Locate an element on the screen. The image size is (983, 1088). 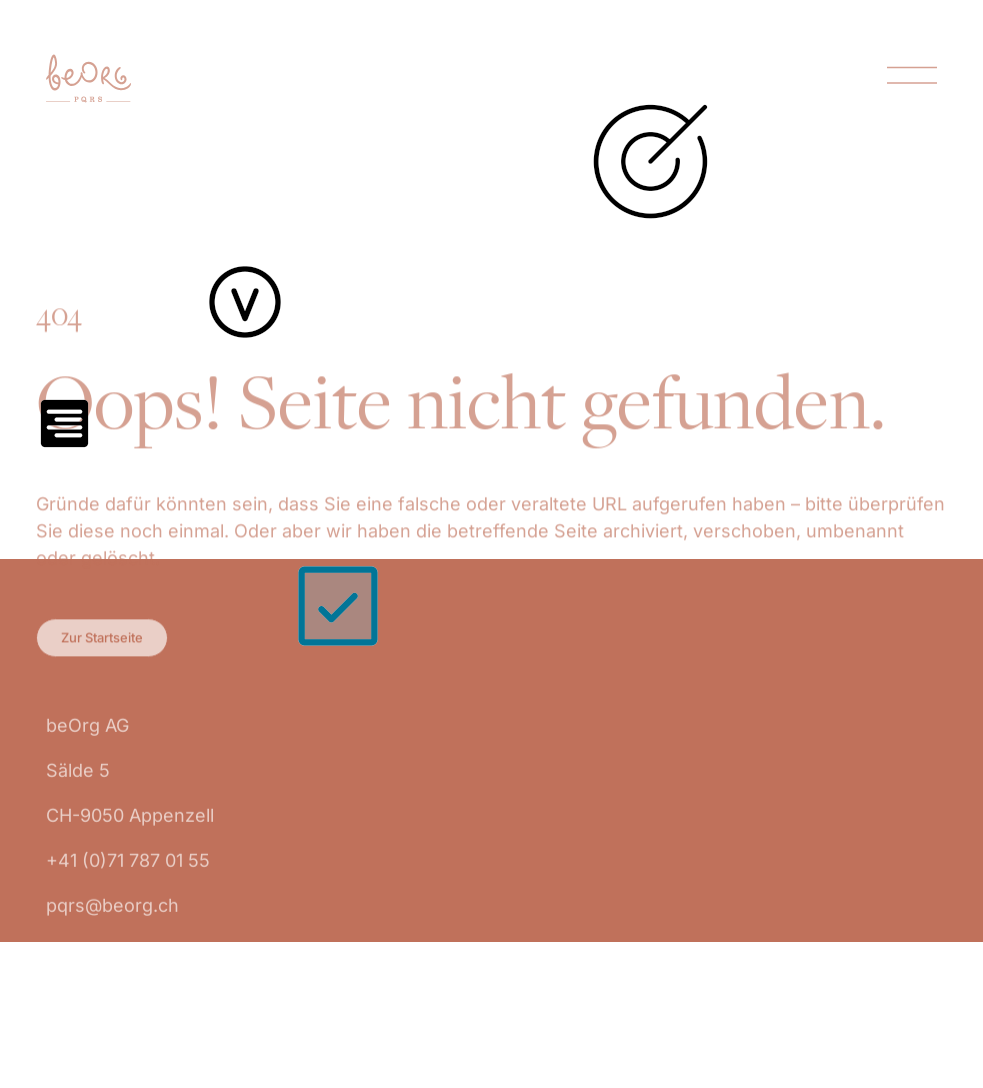
mark task as complete is located at coordinates (338, 606).